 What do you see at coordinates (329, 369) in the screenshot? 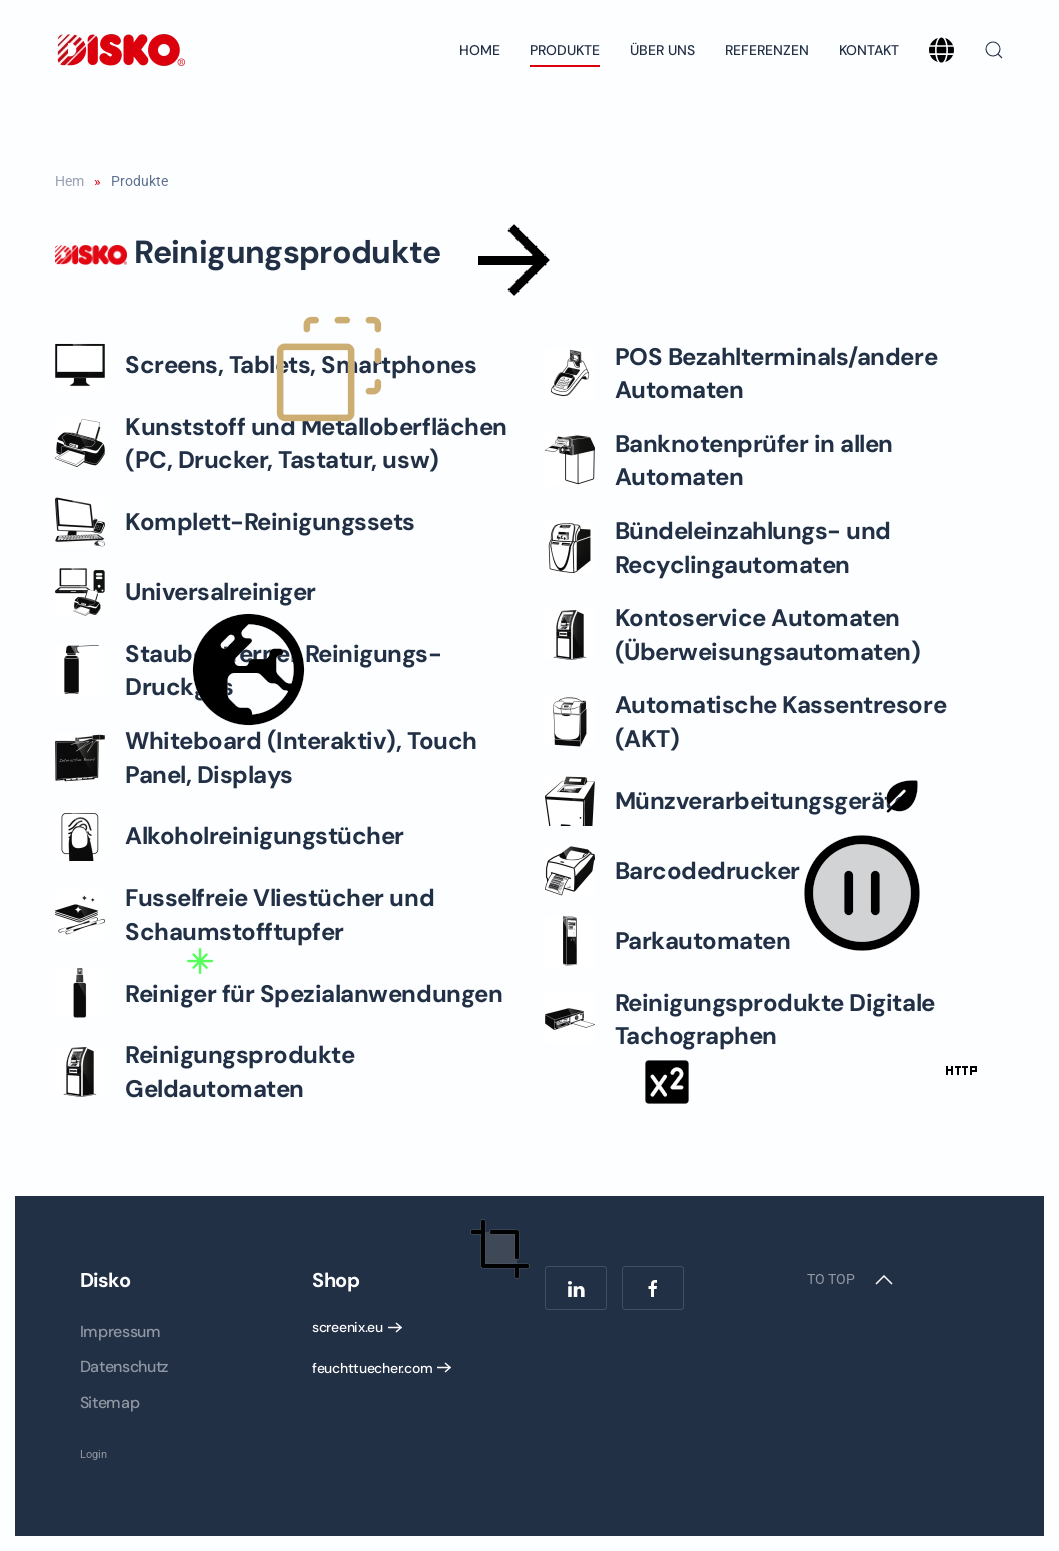
I see `send selected element to background layer` at bounding box center [329, 369].